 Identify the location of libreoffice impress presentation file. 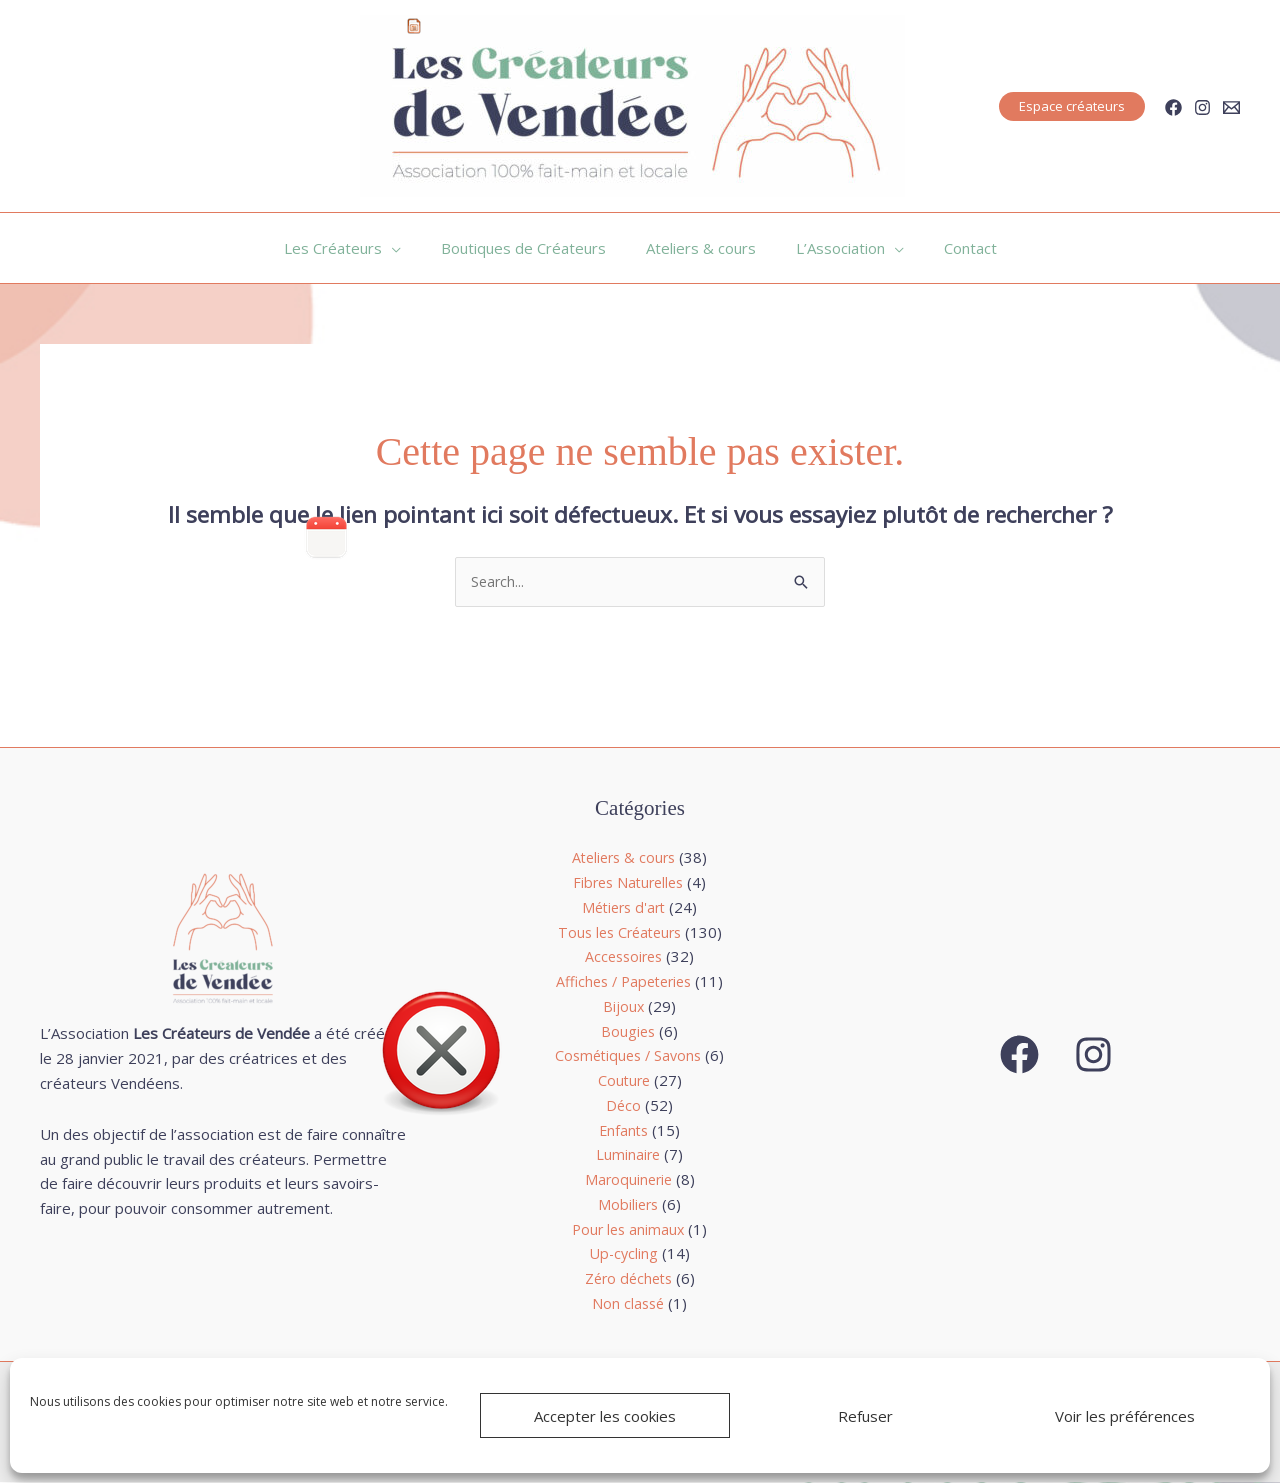
(414, 26).